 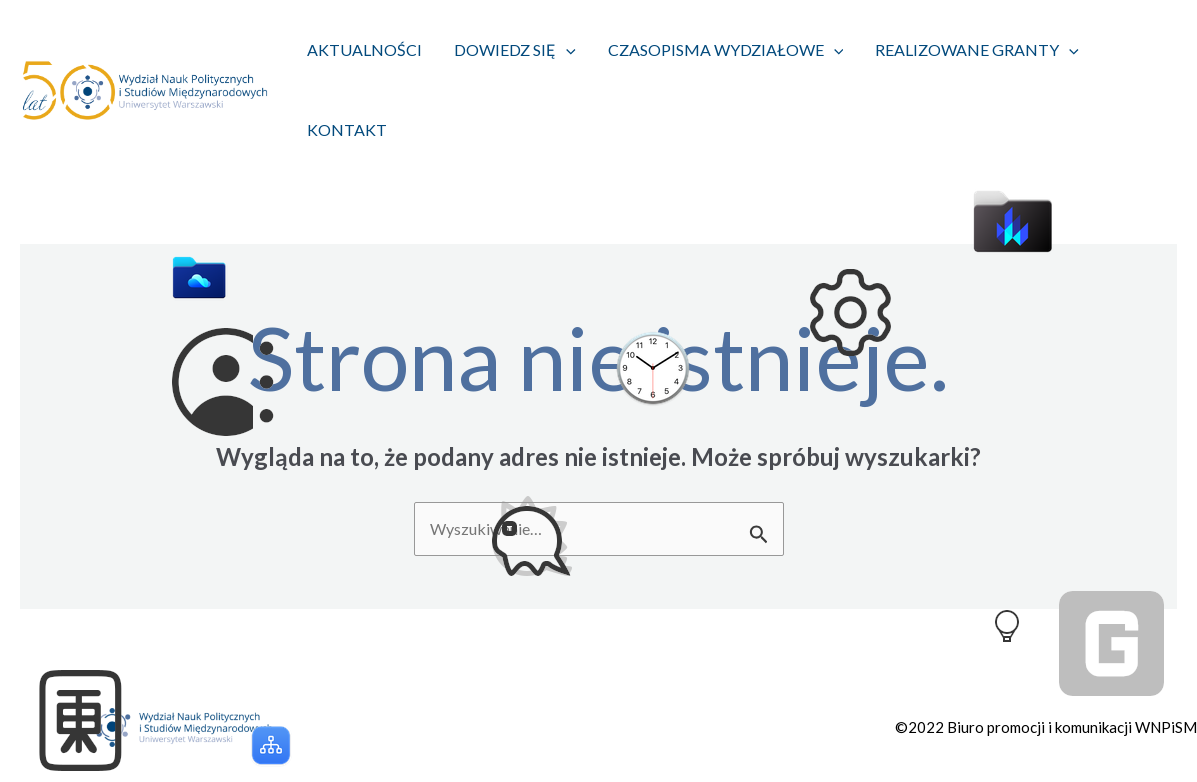 I want to click on launch gnome mahjongg tile matching game, so click(x=83, y=720).